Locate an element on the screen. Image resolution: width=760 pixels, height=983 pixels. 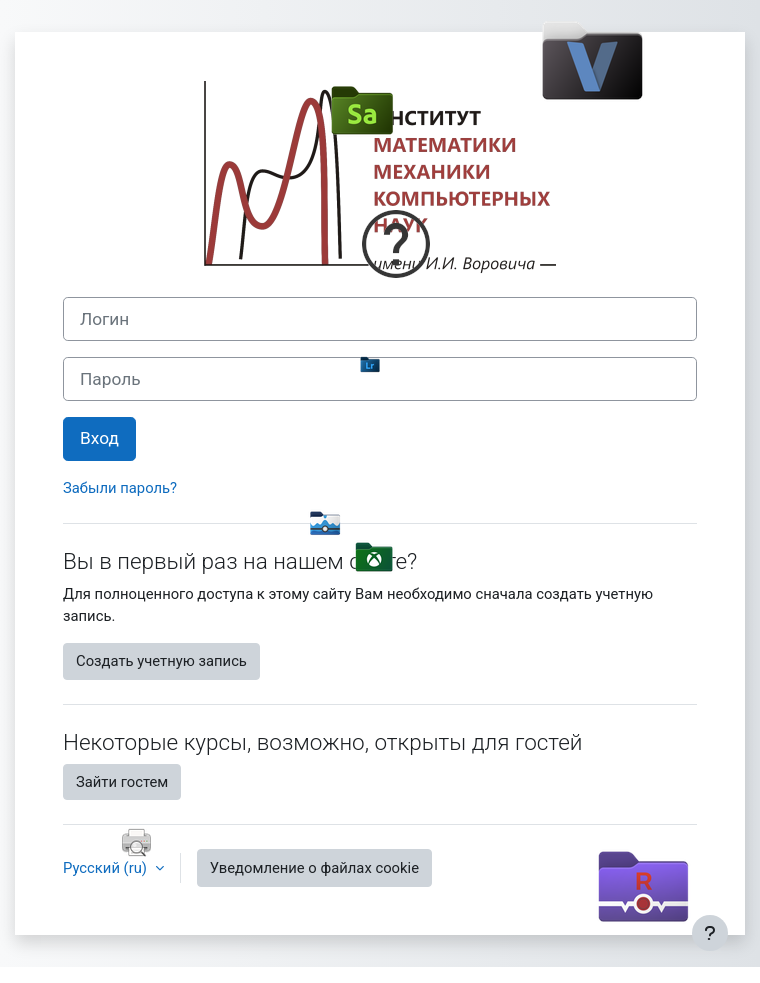
open folder containing files starting with "V" is located at coordinates (592, 63).